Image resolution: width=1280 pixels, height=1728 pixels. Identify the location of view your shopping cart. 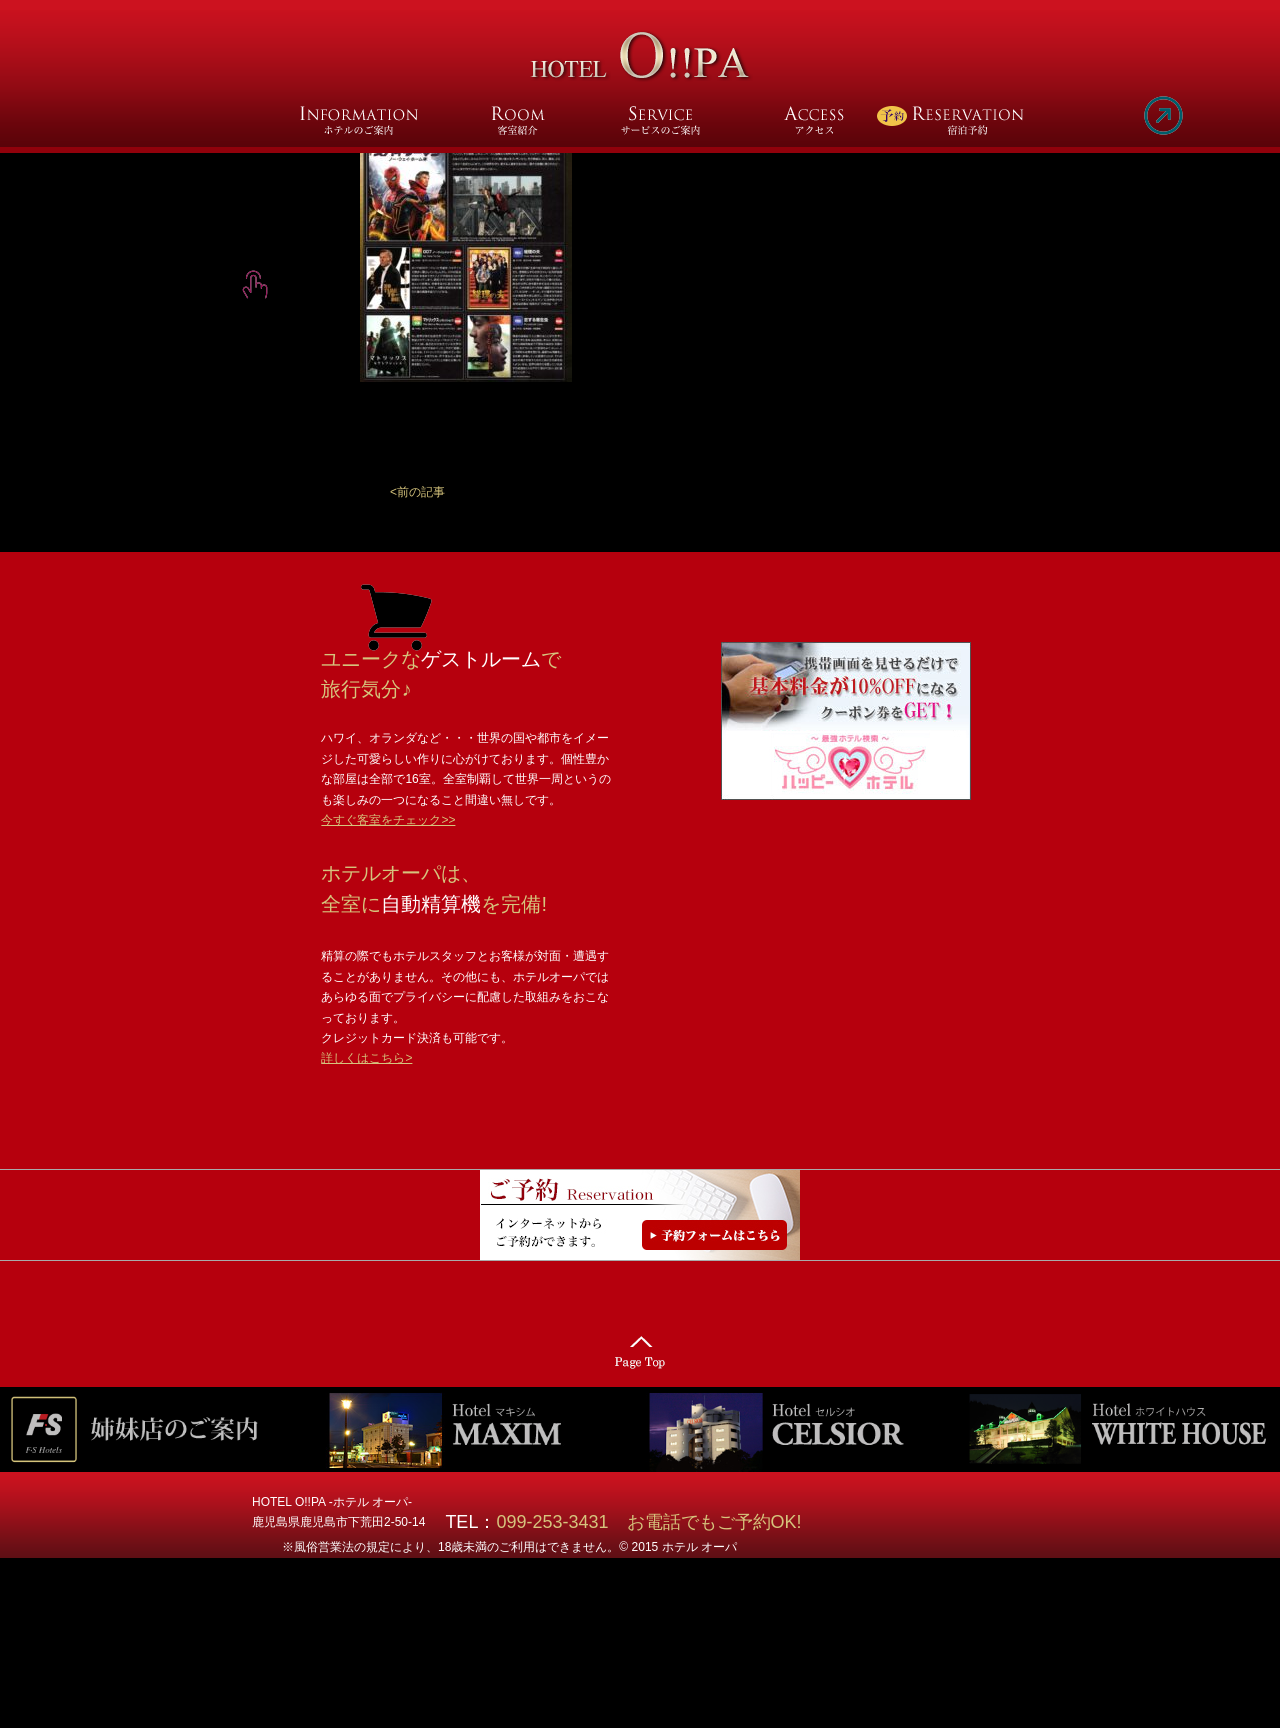
(396, 617).